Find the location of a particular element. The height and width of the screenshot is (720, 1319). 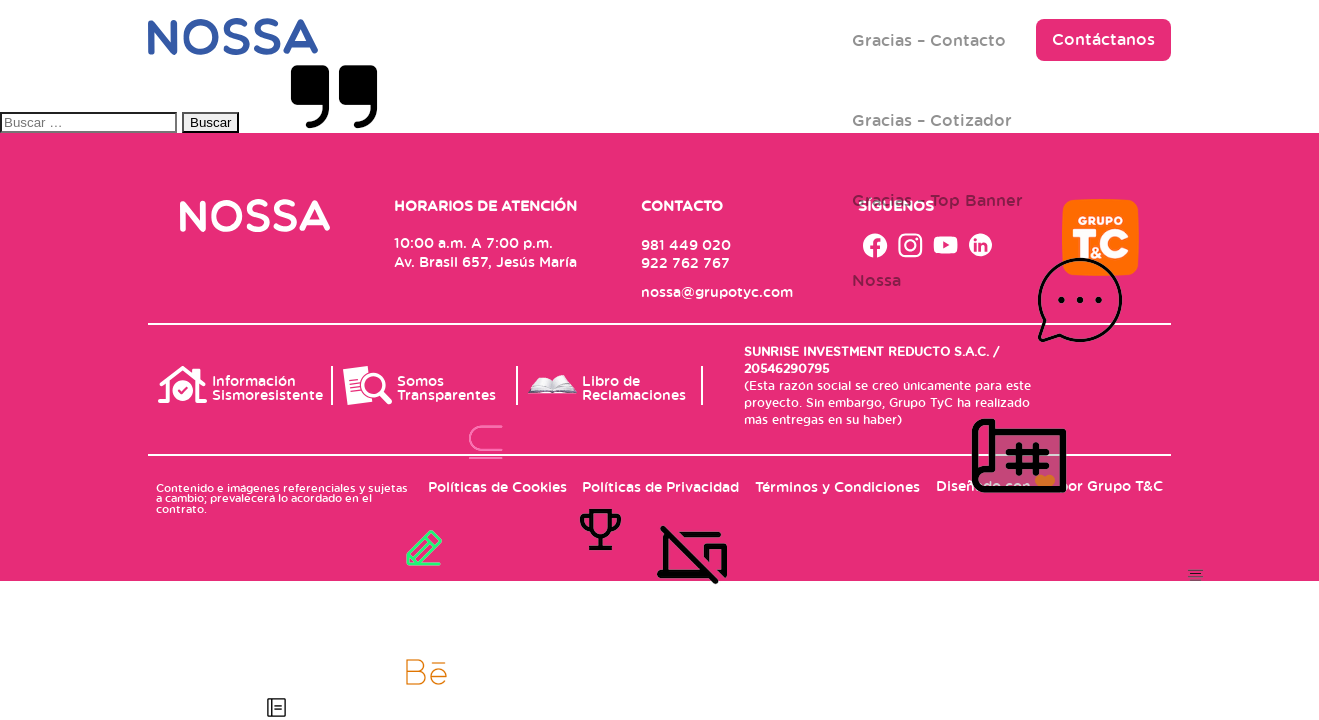

open your notebook or notes is located at coordinates (276, 707).